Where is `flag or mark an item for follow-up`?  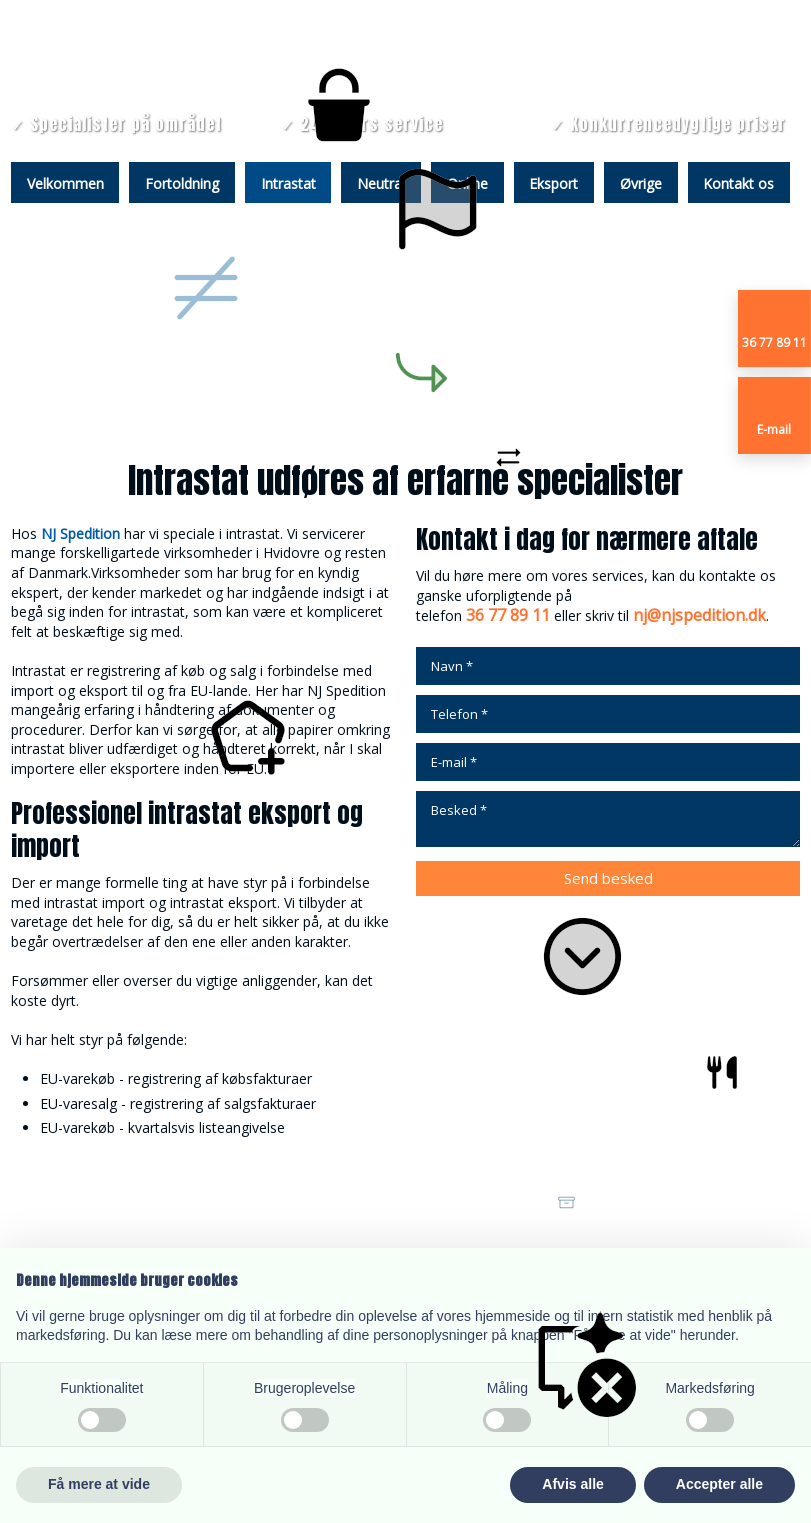
flag or mark an item for follow-up is located at coordinates (434, 207).